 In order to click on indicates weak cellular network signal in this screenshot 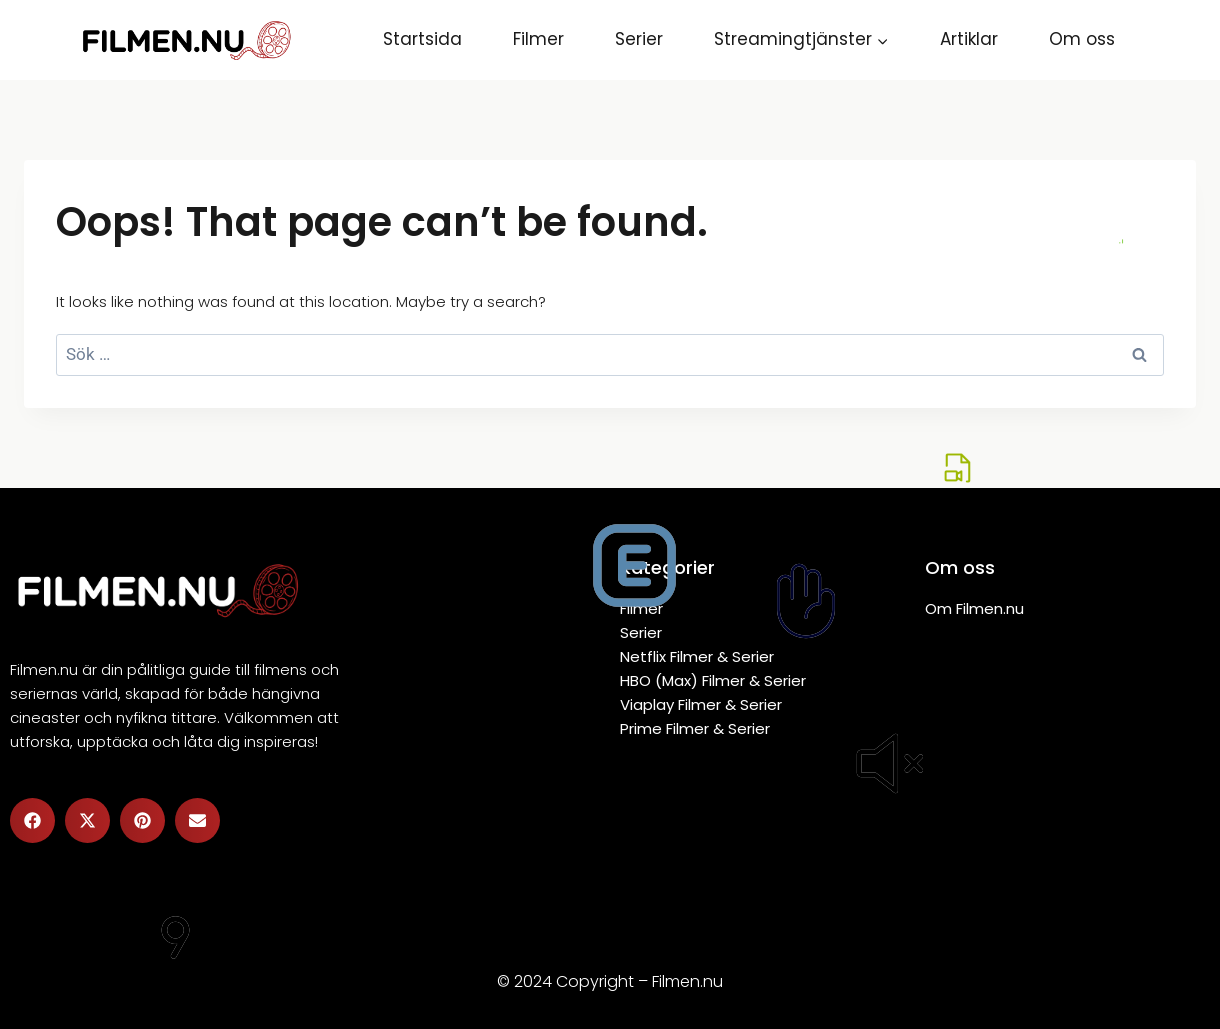, I will do `click(1126, 238)`.